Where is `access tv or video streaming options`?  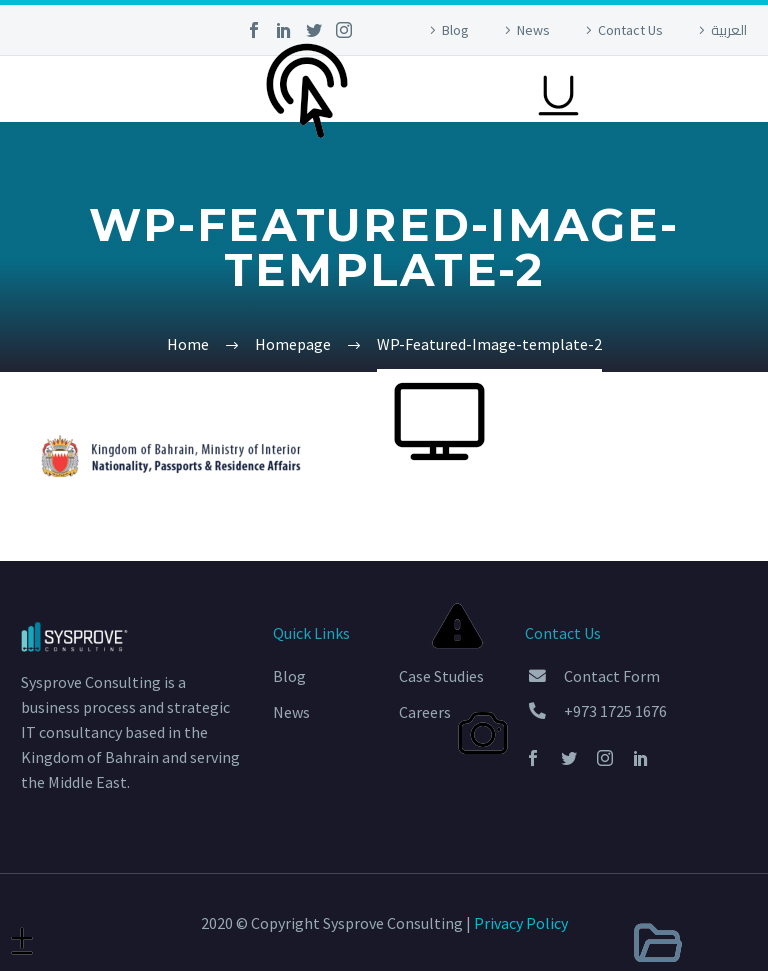
access tv or video streaming options is located at coordinates (439, 421).